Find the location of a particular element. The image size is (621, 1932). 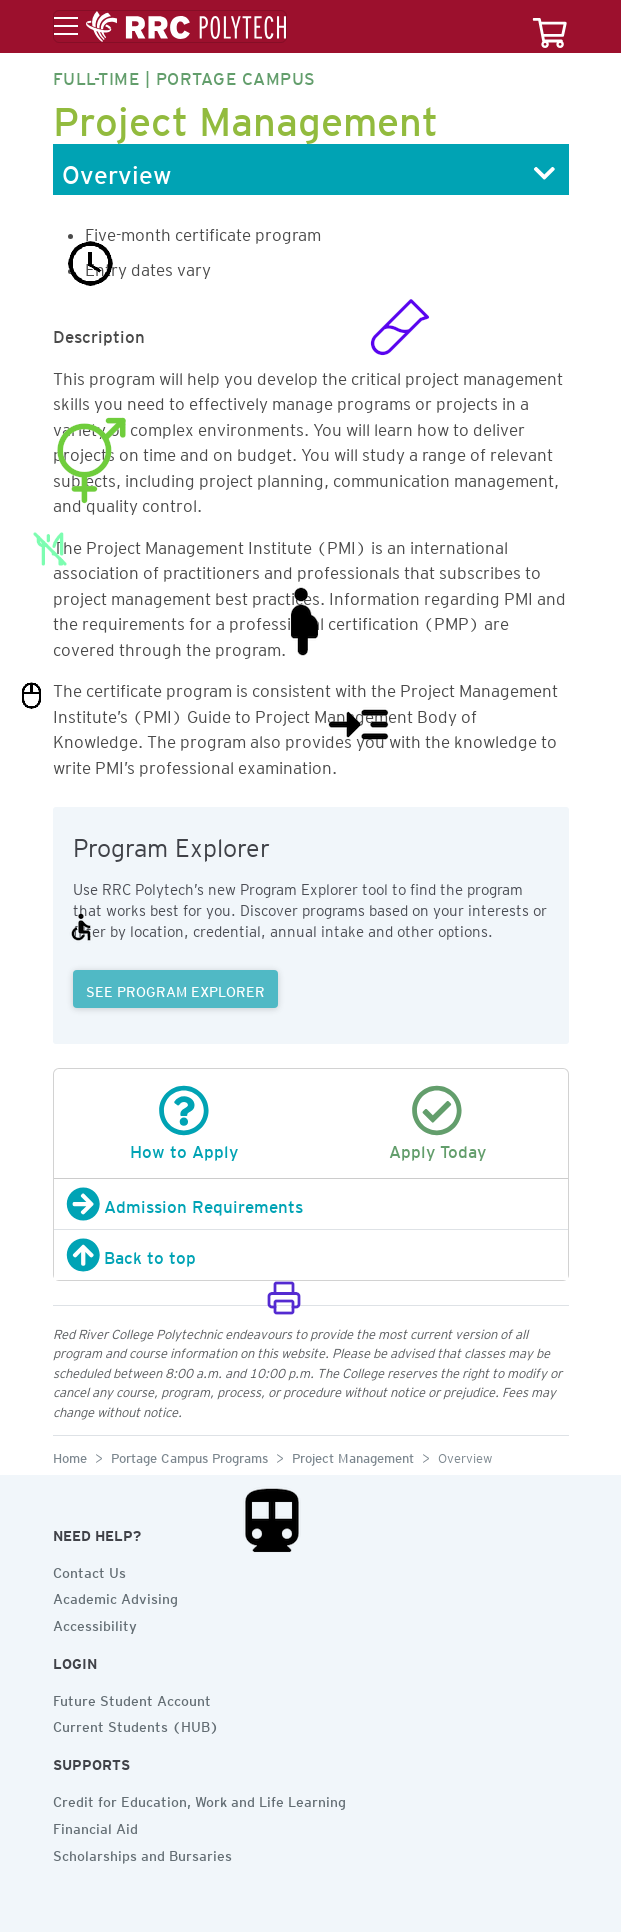

indicates pregnancy-related content or features is located at coordinates (304, 621).